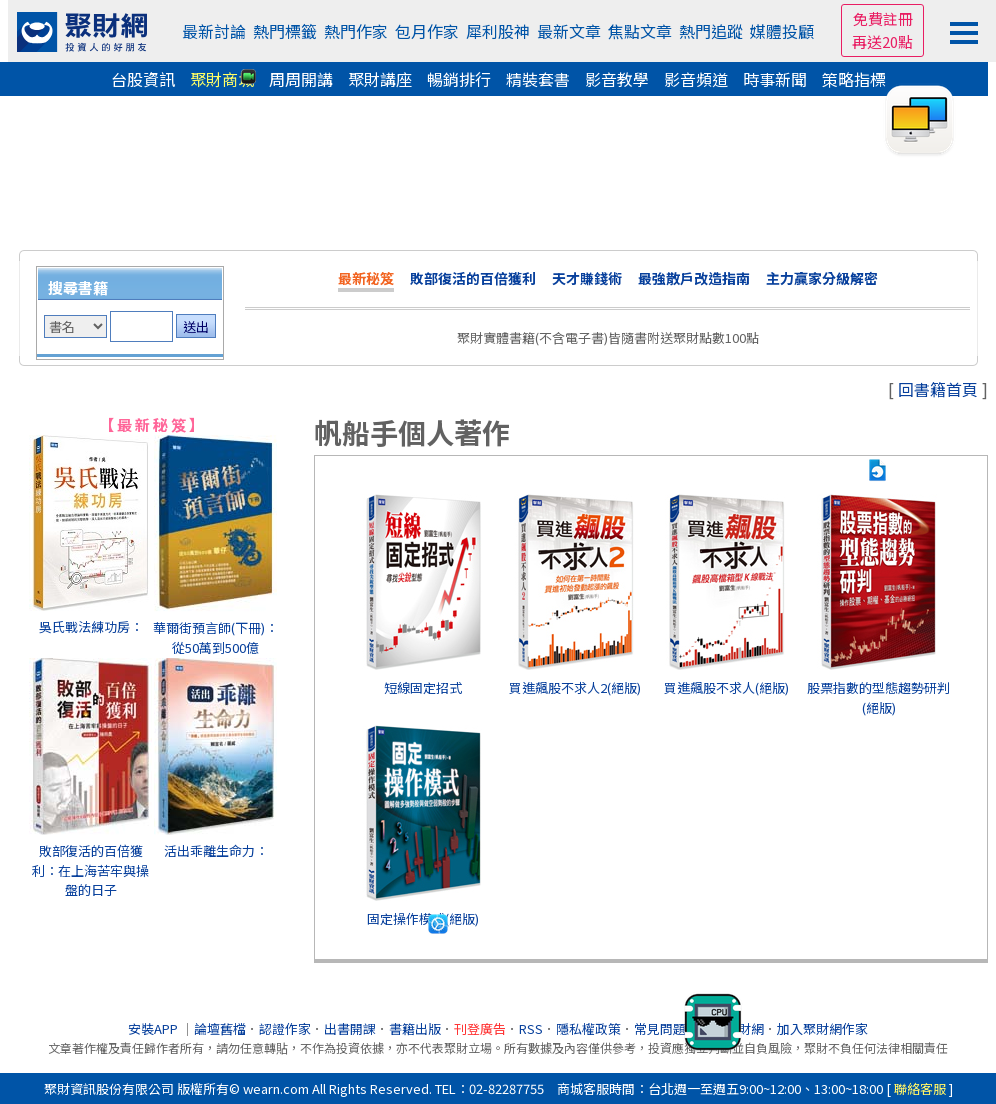 The width and height of the screenshot is (996, 1104). Describe the element at coordinates (248, 76) in the screenshot. I see `open facetime app` at that location.